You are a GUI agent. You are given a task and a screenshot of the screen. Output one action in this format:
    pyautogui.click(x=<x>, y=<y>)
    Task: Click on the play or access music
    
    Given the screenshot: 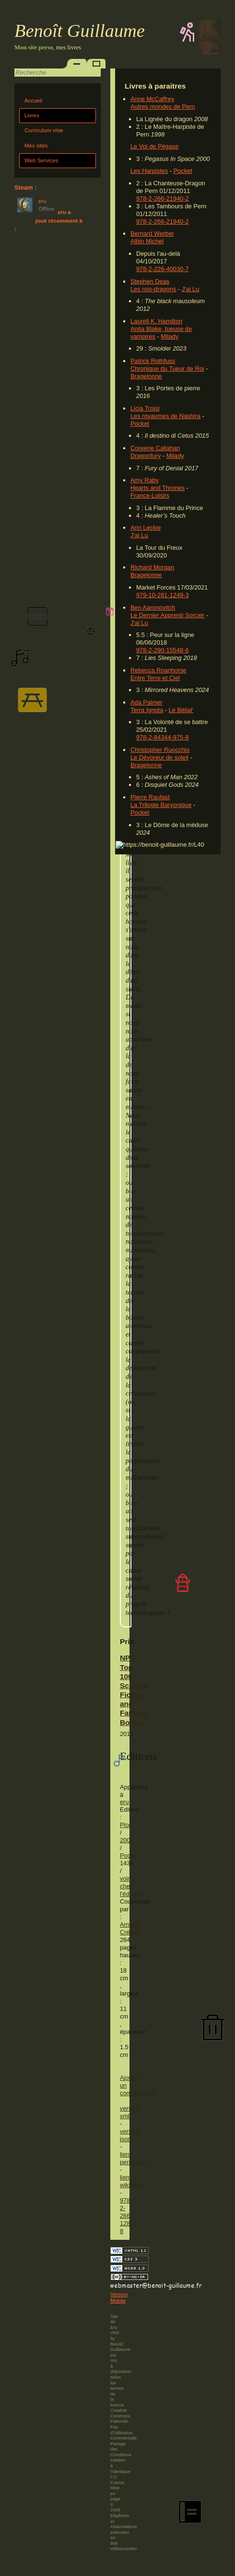 What is the action you would take?
    pyautogui.click(x=119, y=1760)
    